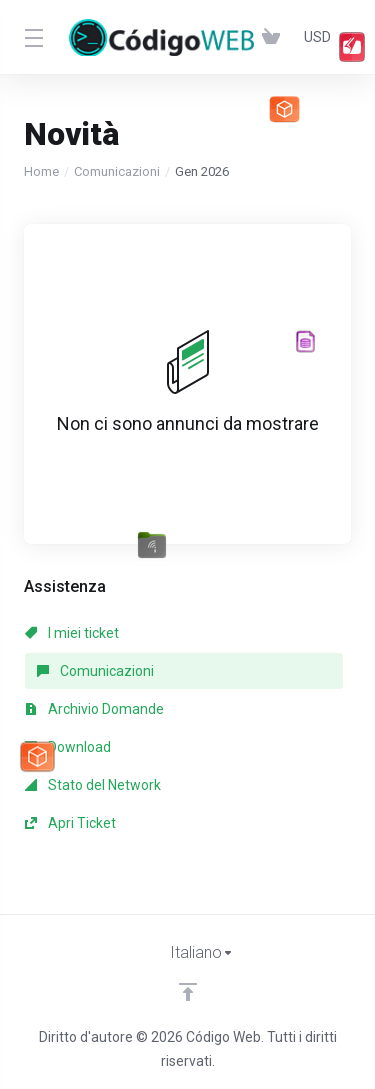  Describe the element at coordinates (284, 108) in the screenshot. I see `open a 3D model file in STL format` at that location.